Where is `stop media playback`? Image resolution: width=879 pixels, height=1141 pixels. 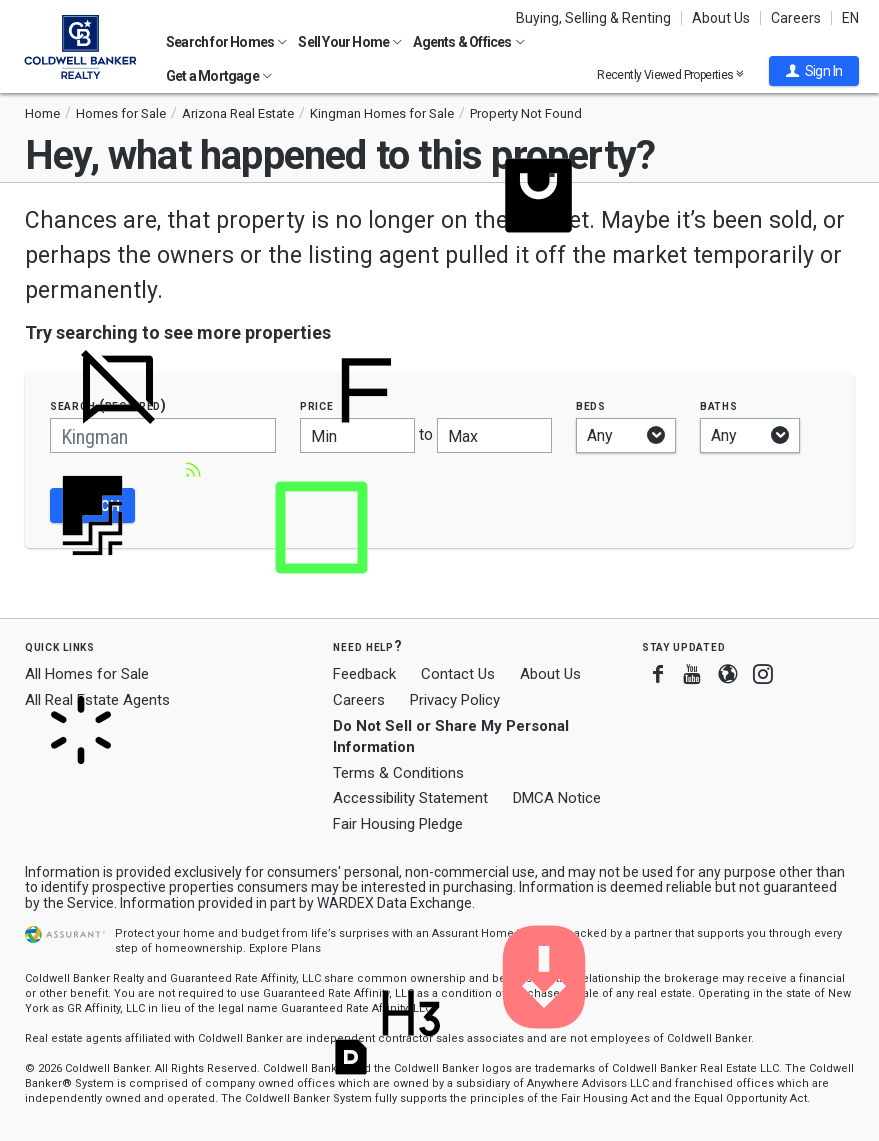 stop media playback is located at coordinates (321, 527).